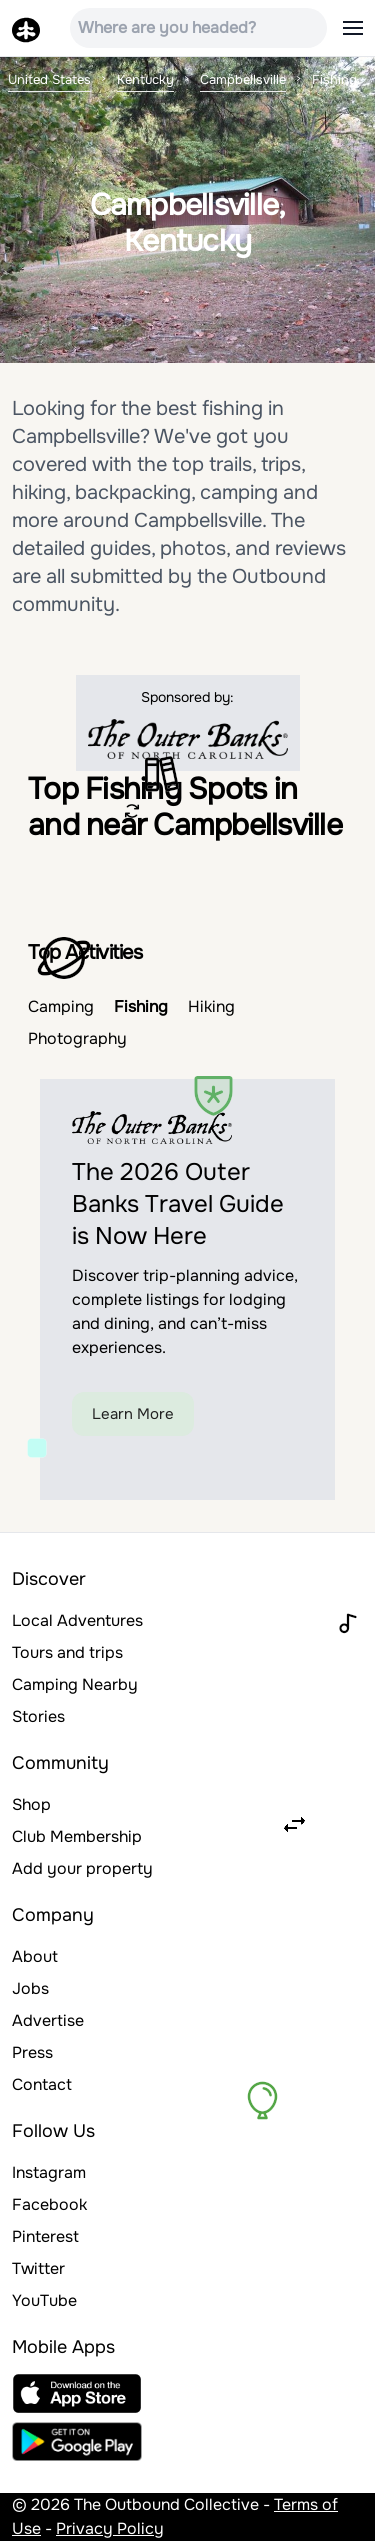 This screenshot has height=2541, width=375. I want to click on refresh or reload content, so click(132, 811).